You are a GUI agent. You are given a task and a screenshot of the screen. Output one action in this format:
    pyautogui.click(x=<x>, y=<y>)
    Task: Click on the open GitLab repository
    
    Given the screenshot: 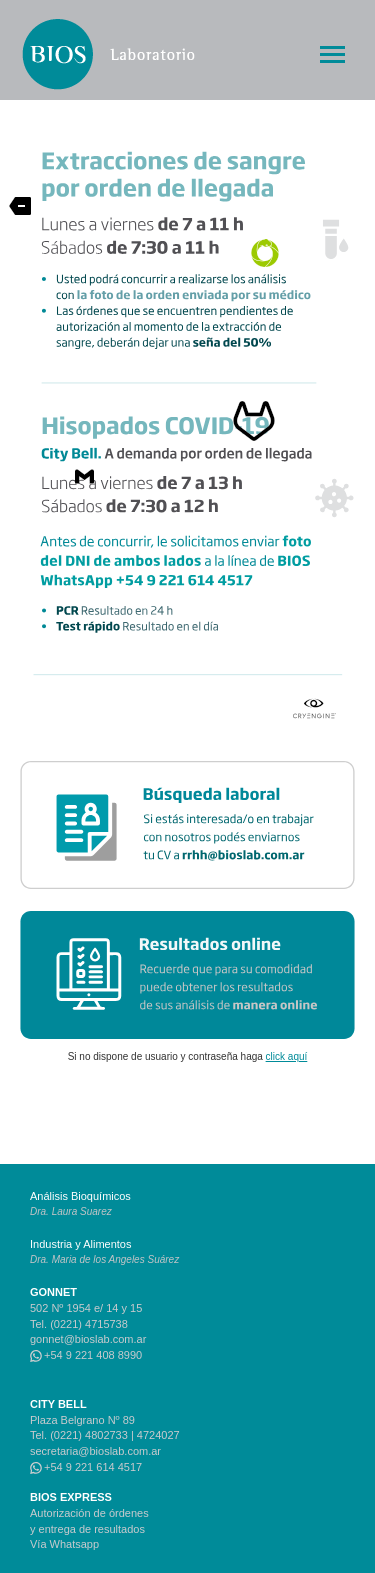 What is the action you would take?
    pyautogui.click(x=254, y=421)
    